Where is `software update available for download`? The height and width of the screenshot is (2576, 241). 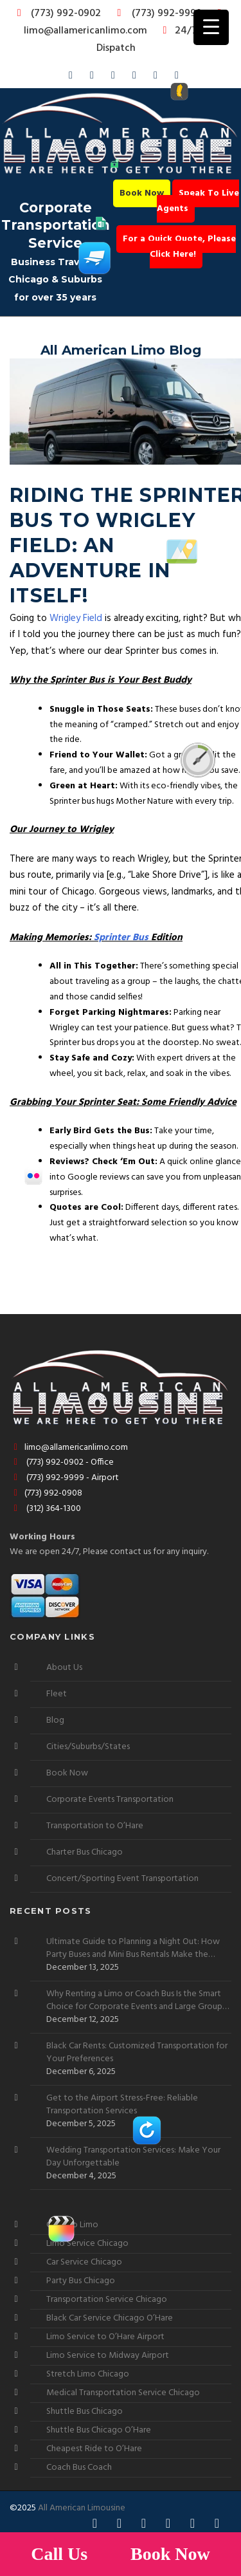
software update available for download is located at coordinates (114, 163).